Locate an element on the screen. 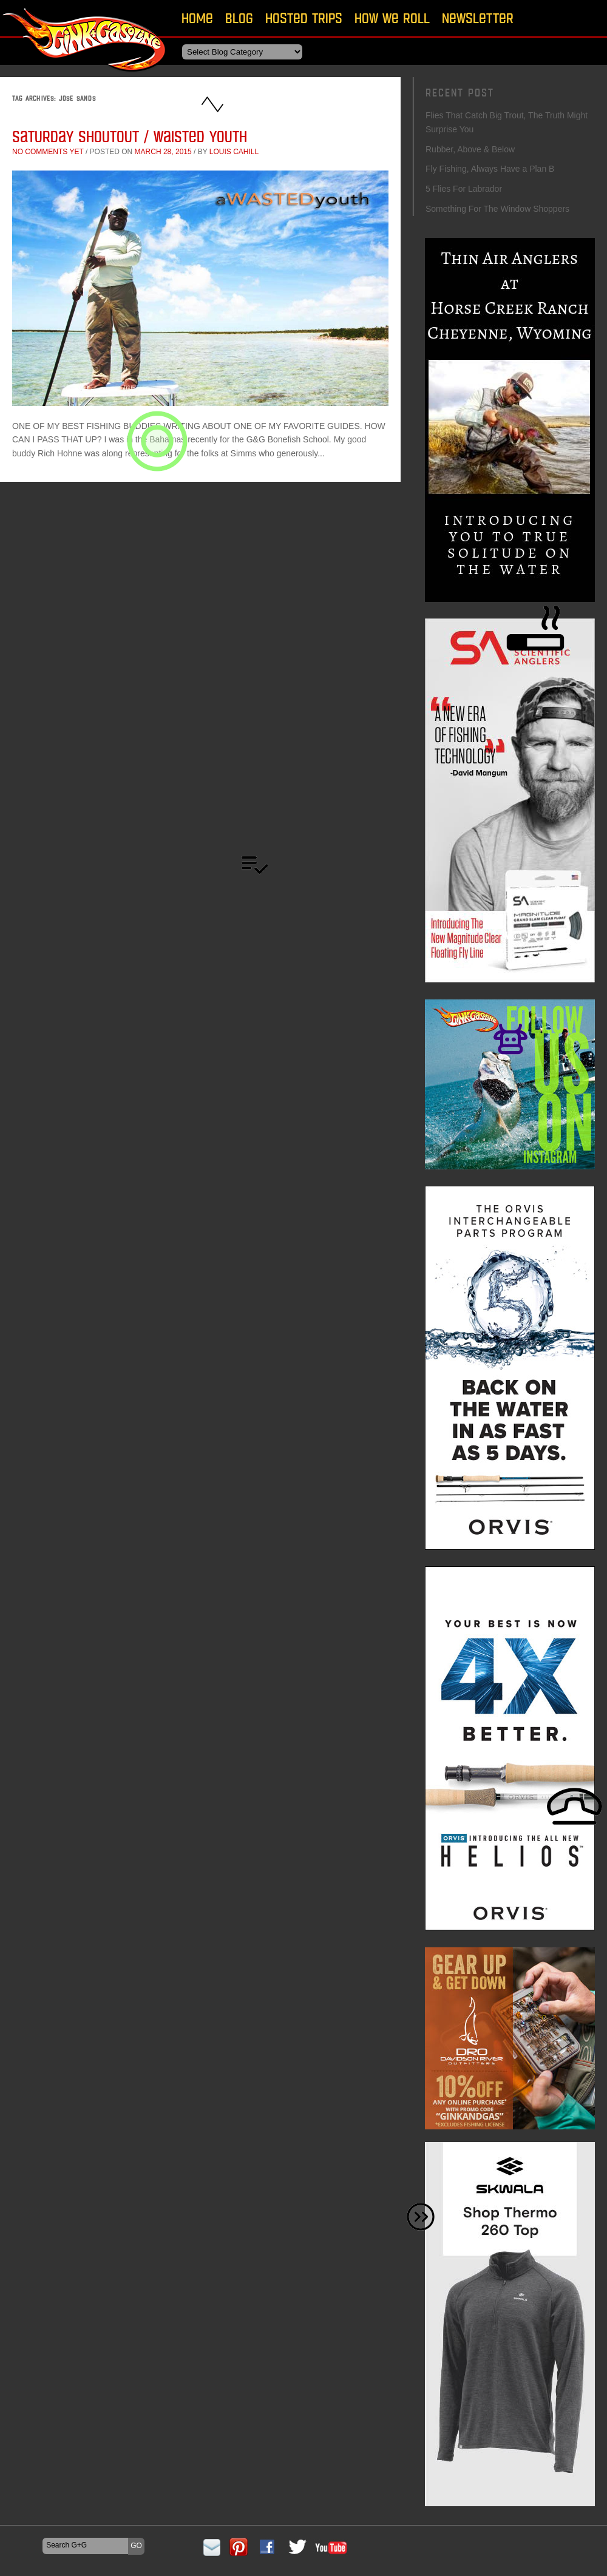  indicates a designated smoking area is located at coordinates (535, 634).